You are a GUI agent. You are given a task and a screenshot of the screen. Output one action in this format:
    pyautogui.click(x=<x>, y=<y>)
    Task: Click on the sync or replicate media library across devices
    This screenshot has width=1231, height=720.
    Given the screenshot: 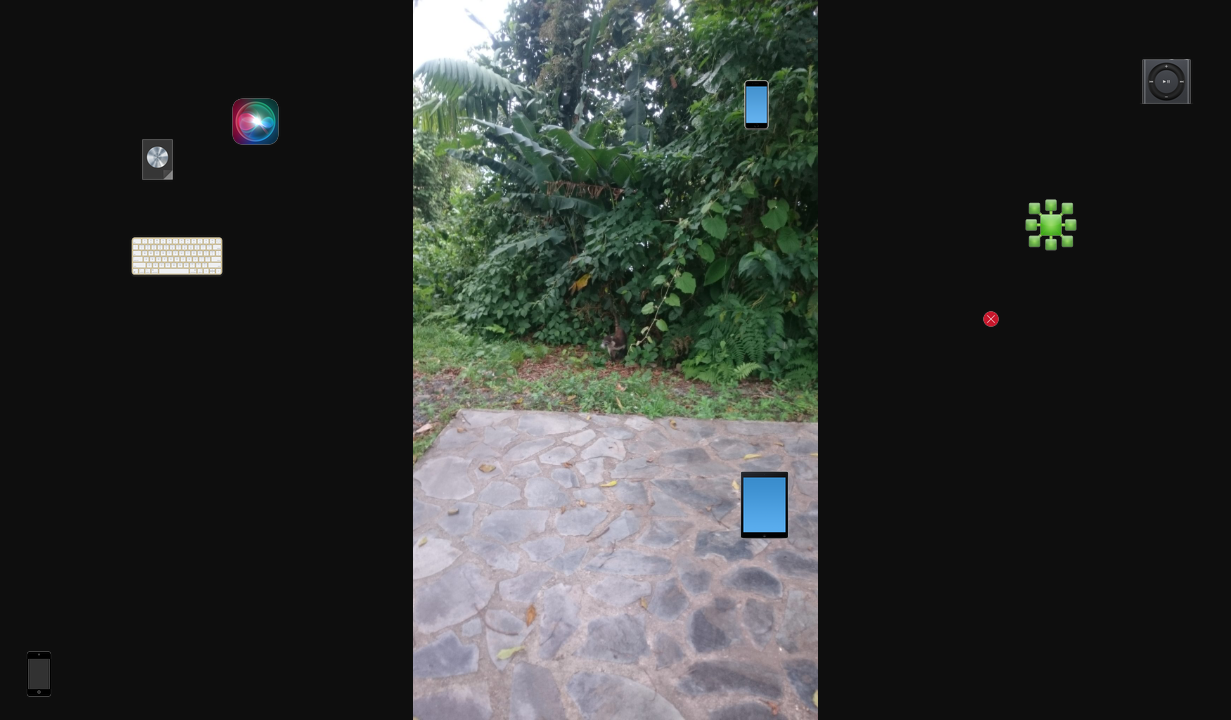 What is the action you would take?
    pyautogui.click(x=1051, y=225)
    